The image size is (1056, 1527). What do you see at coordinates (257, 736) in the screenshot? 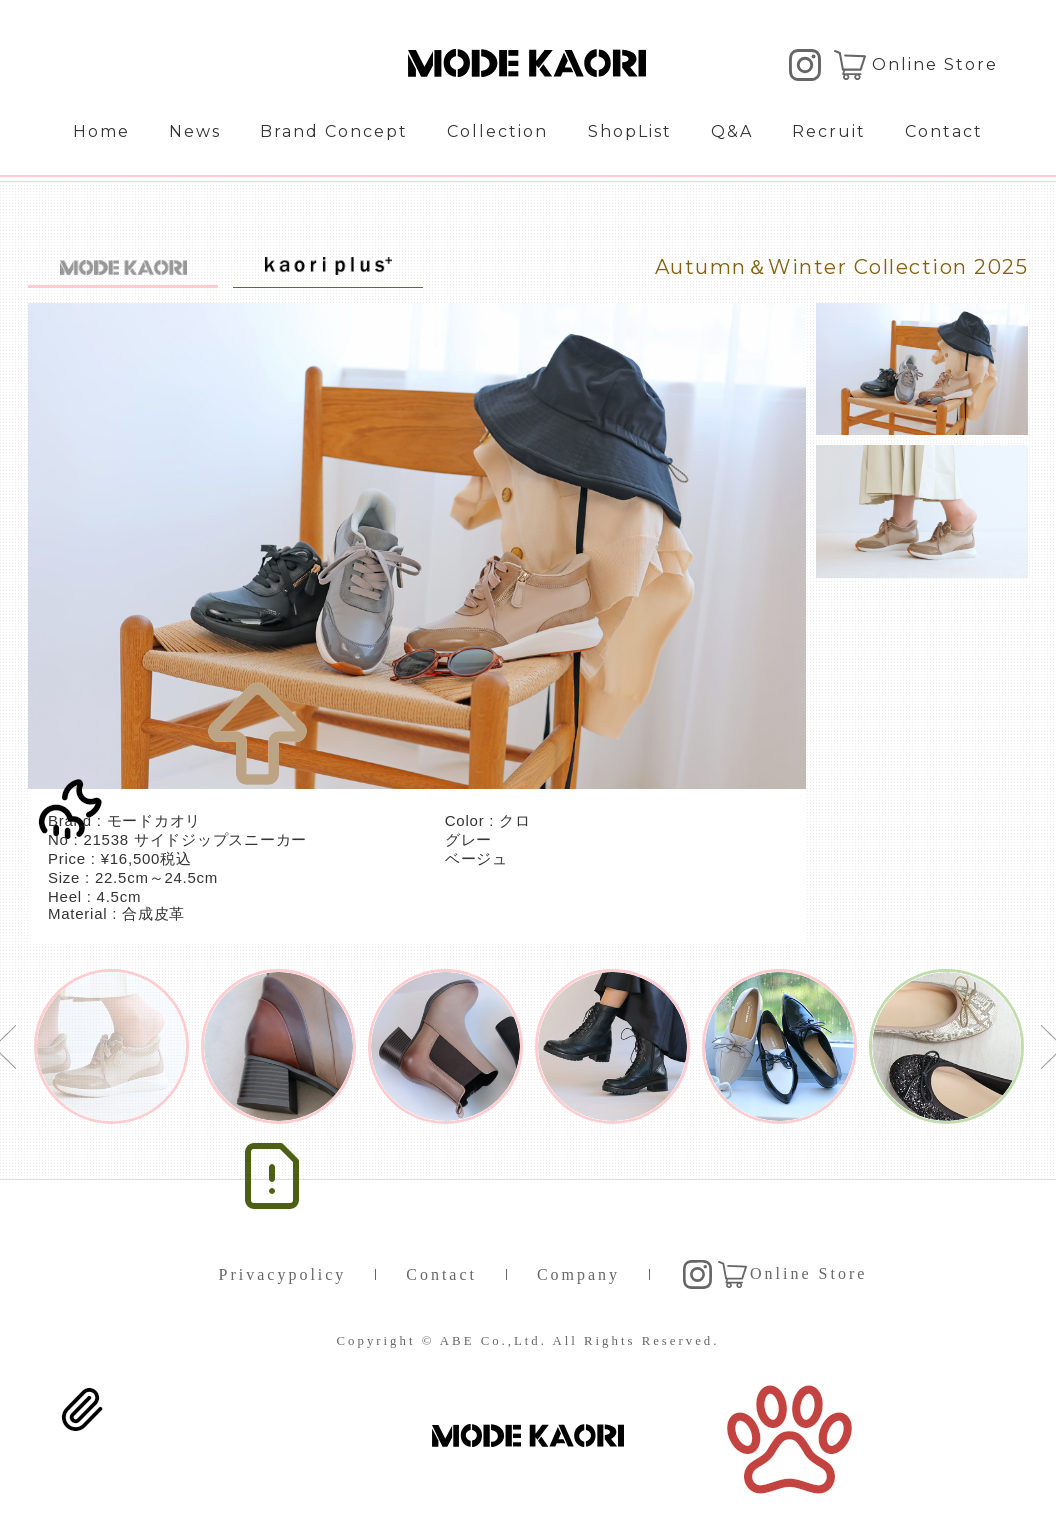
I see `upvote or like content` at bounding box center [257, 736].